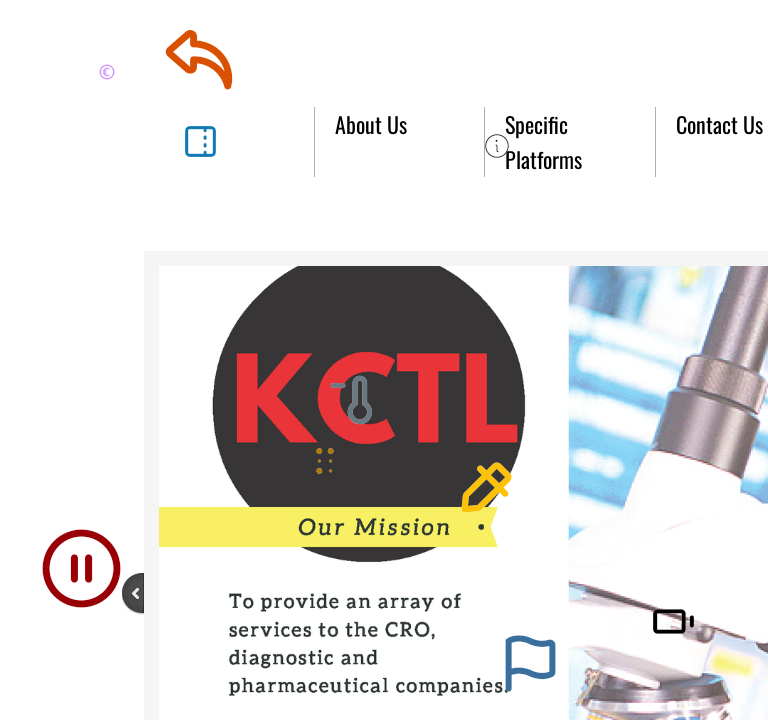  Describe the element at coordinates (497, 146) in the screenshot. I see `view more information or details` at that location.